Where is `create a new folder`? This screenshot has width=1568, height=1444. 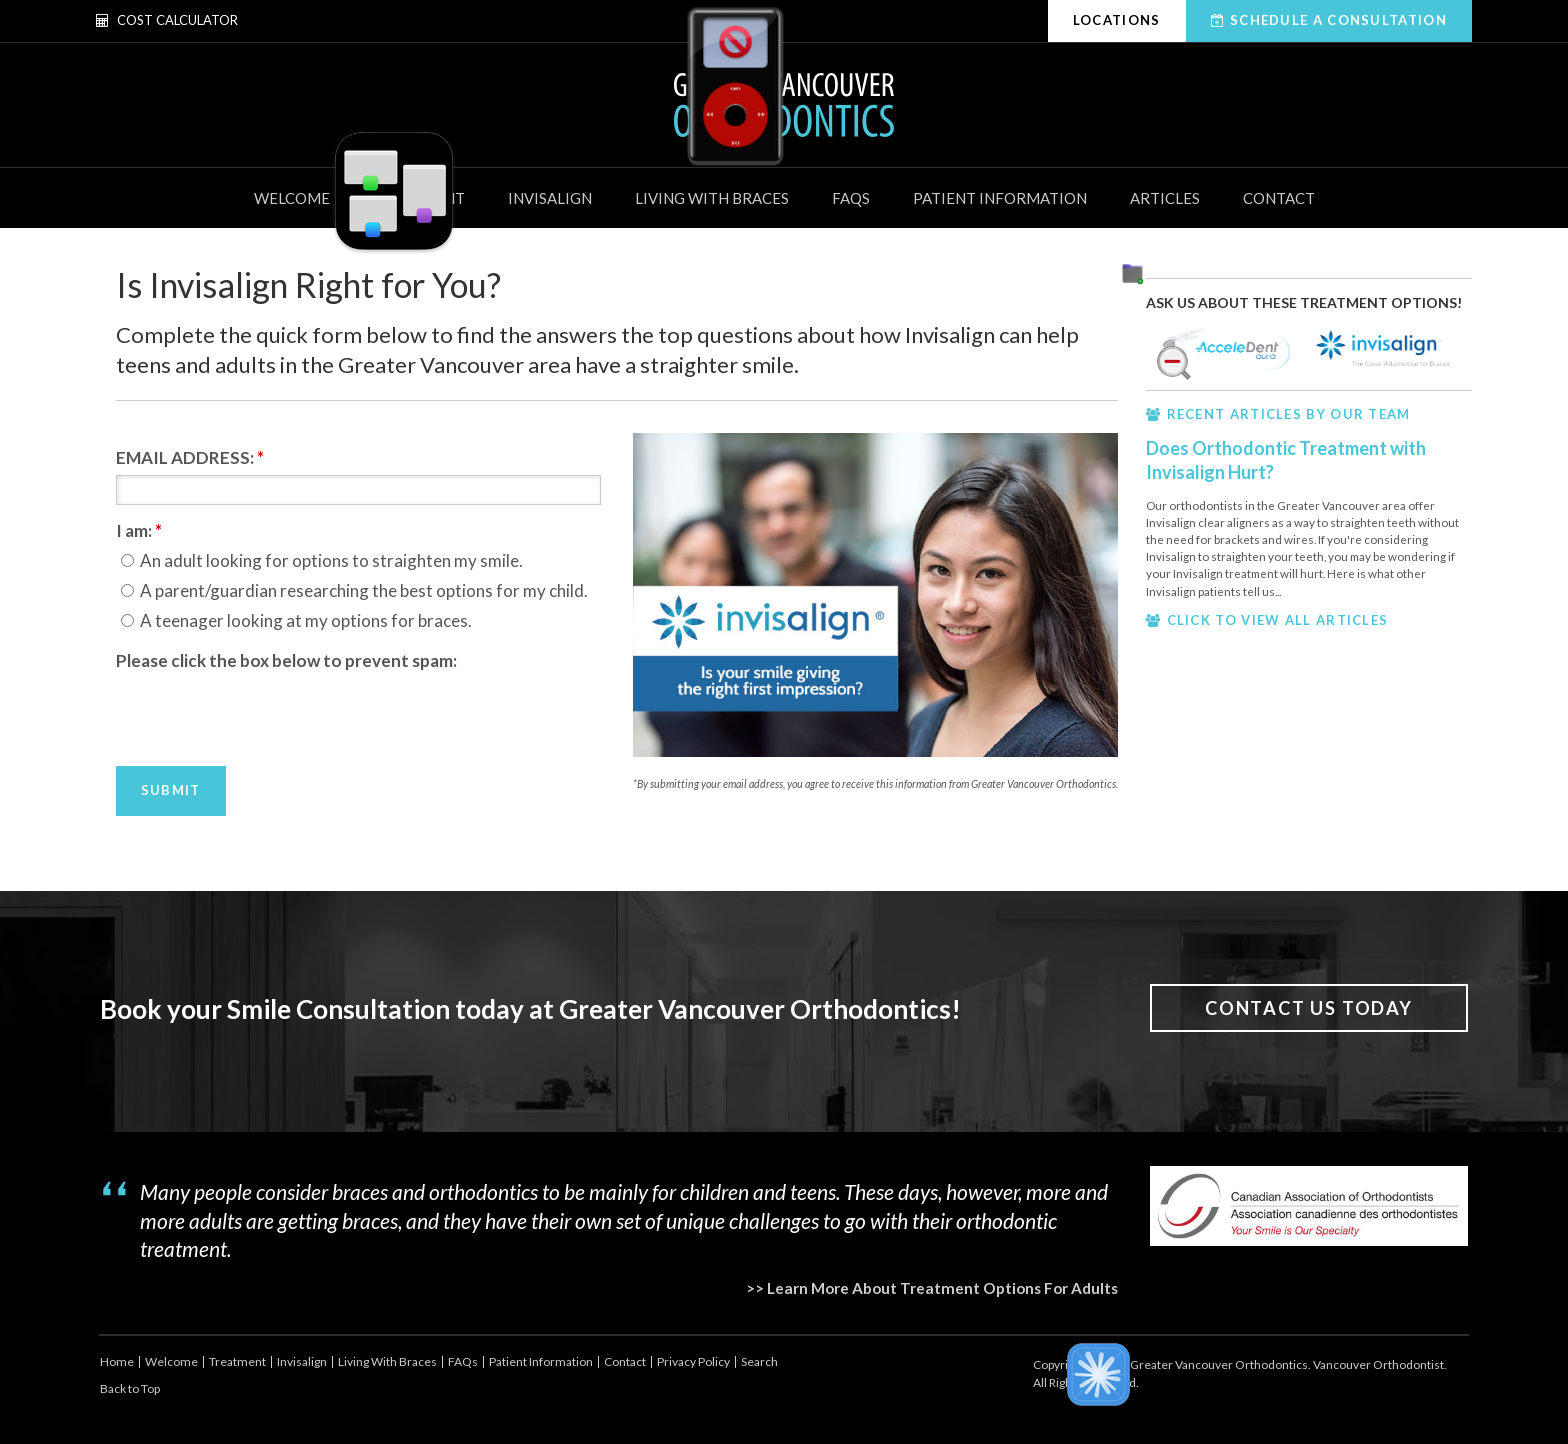
create a new folder is located at coordinates (1132, 273).